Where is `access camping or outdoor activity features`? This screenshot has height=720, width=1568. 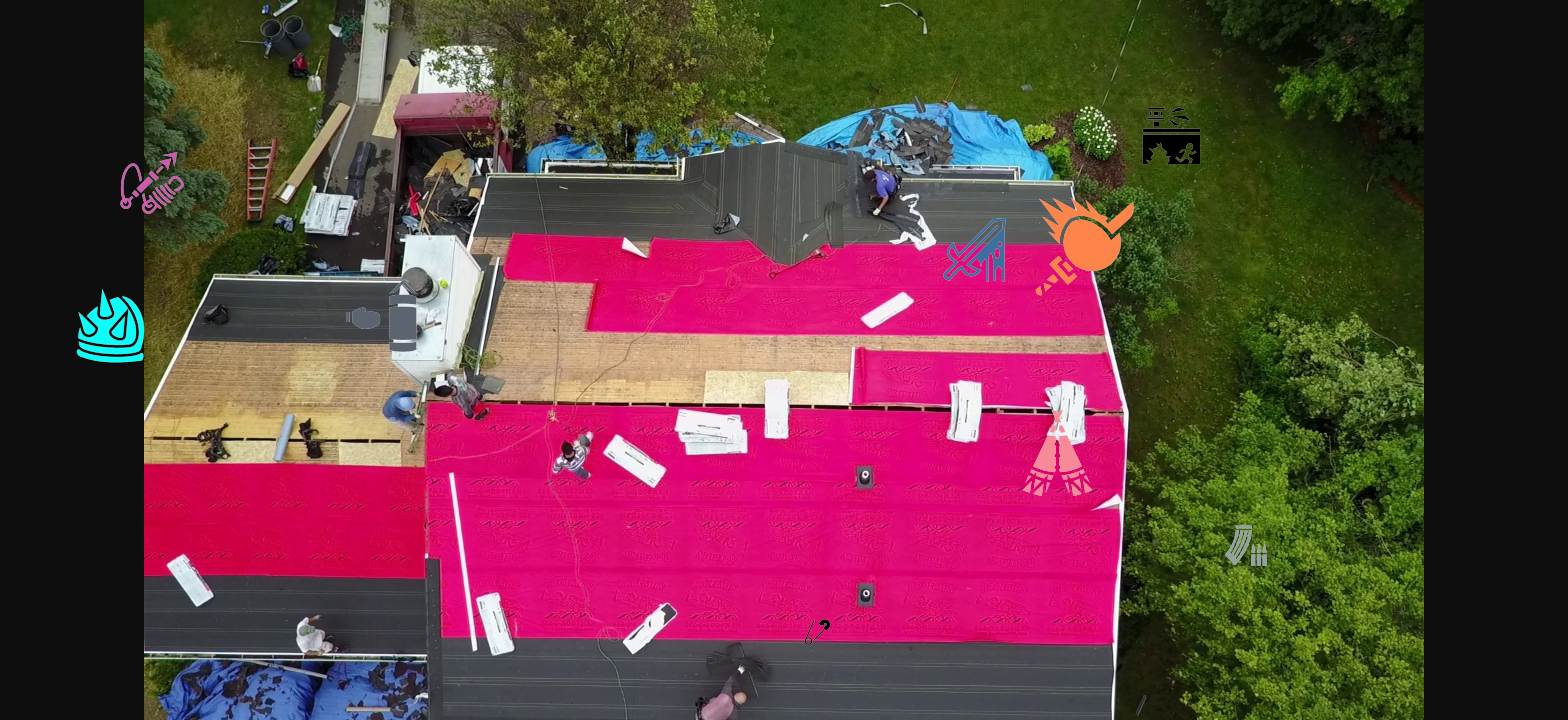 access camping or outdoor activity features is located at coordinates (1057, 453).